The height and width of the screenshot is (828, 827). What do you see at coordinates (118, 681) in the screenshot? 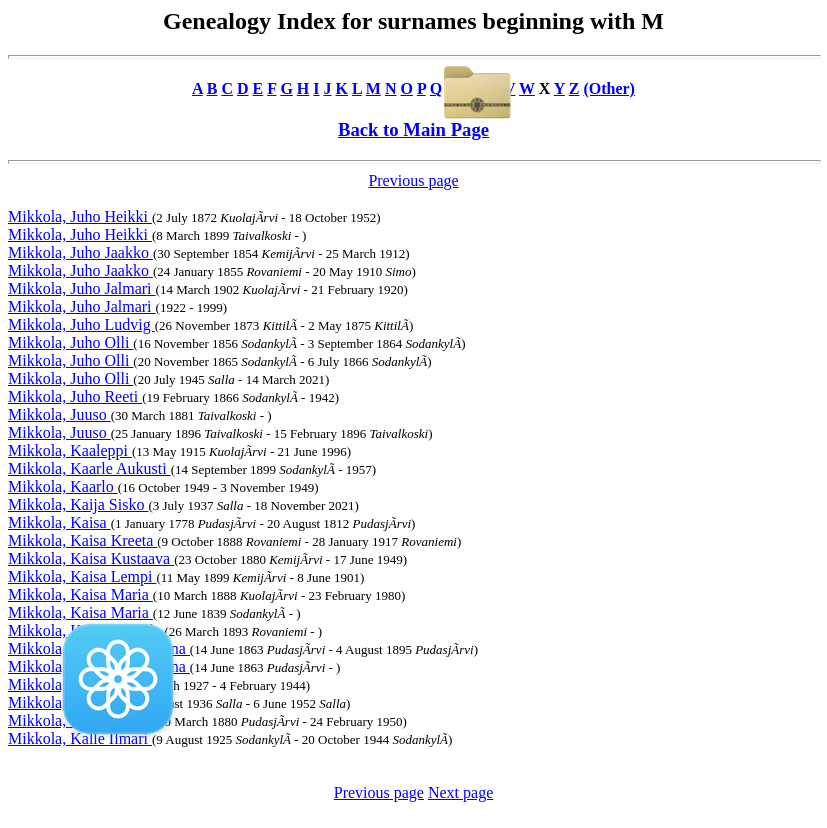
I see `open graphics application settings` at bounding box center [118, 681].